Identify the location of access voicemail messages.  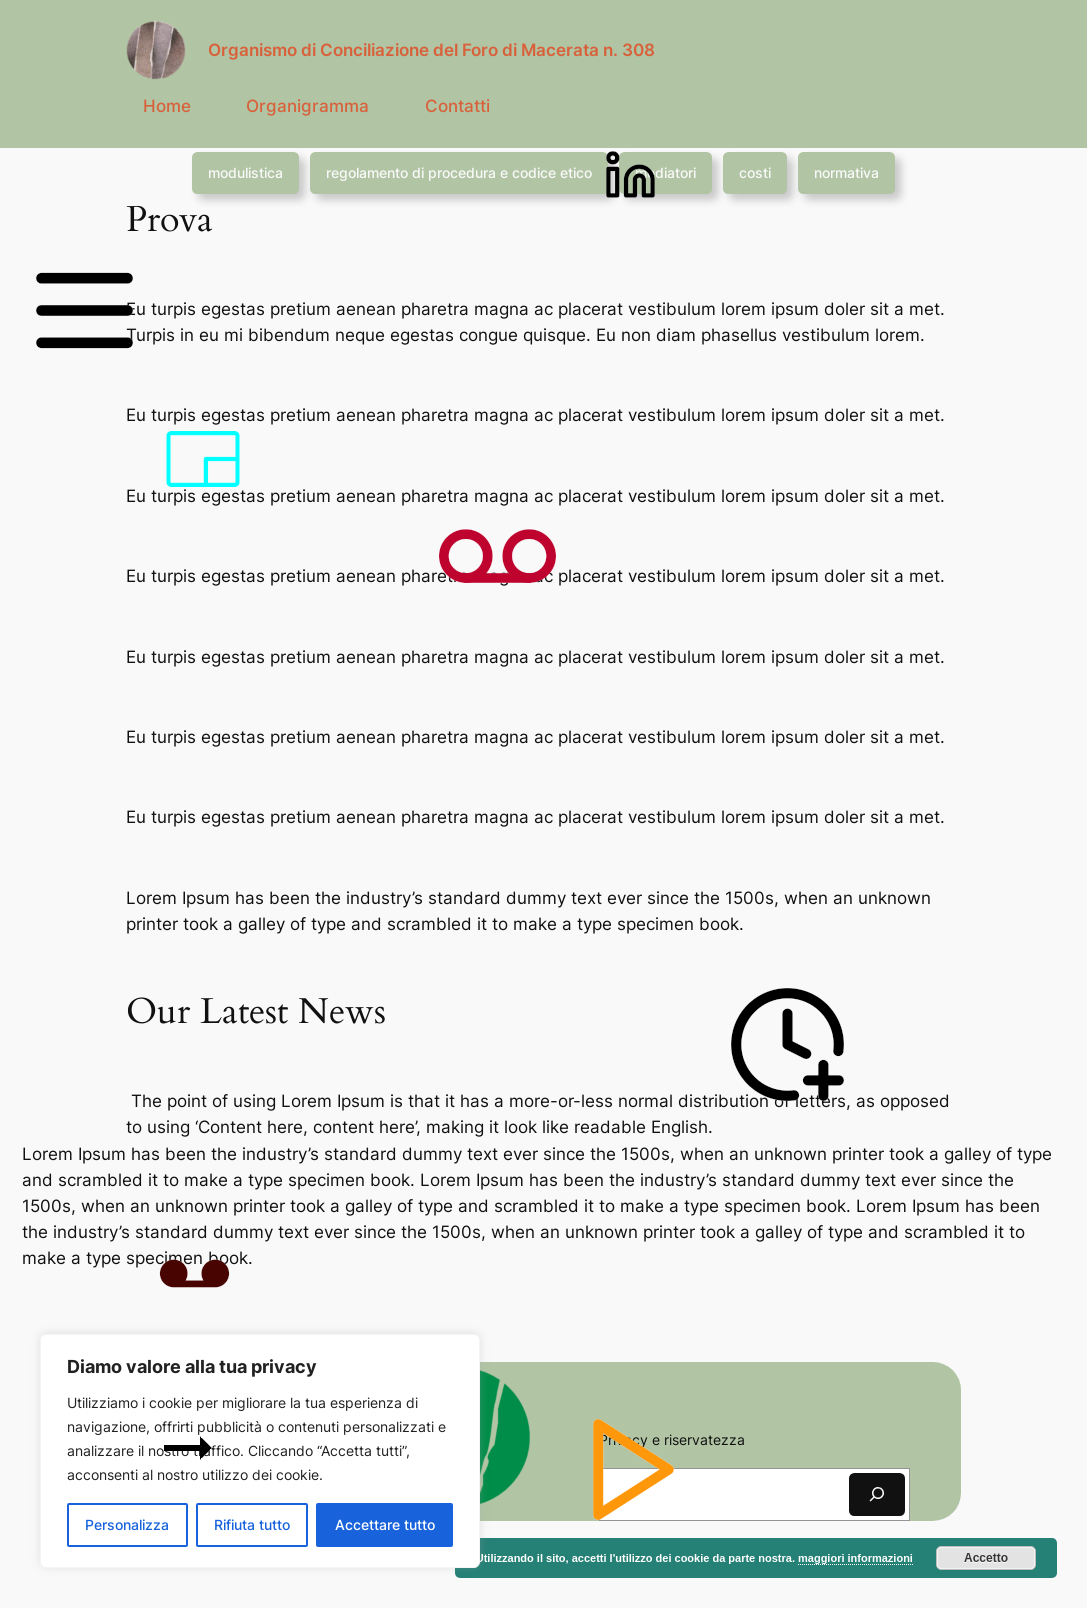
(497, 558).